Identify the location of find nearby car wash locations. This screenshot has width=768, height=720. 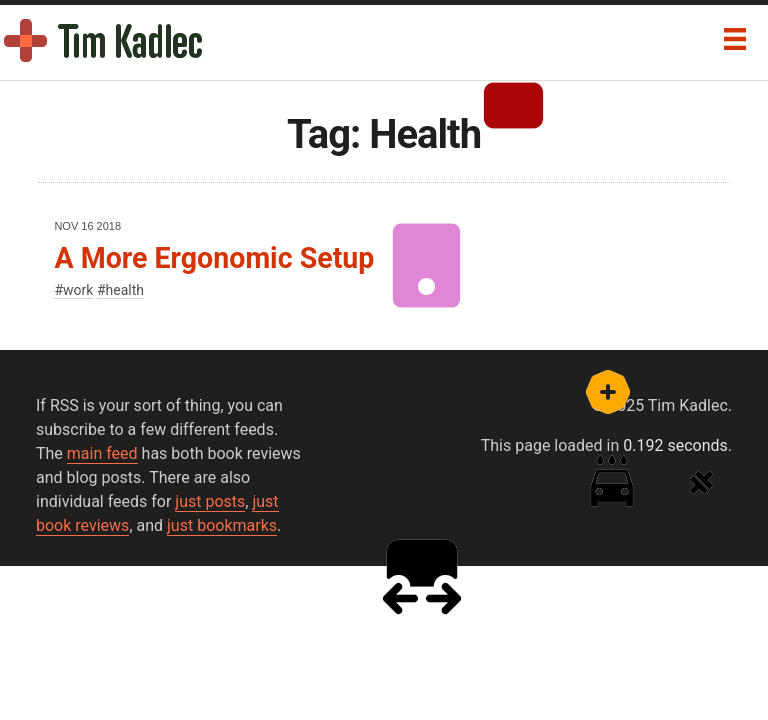
(612, 481).